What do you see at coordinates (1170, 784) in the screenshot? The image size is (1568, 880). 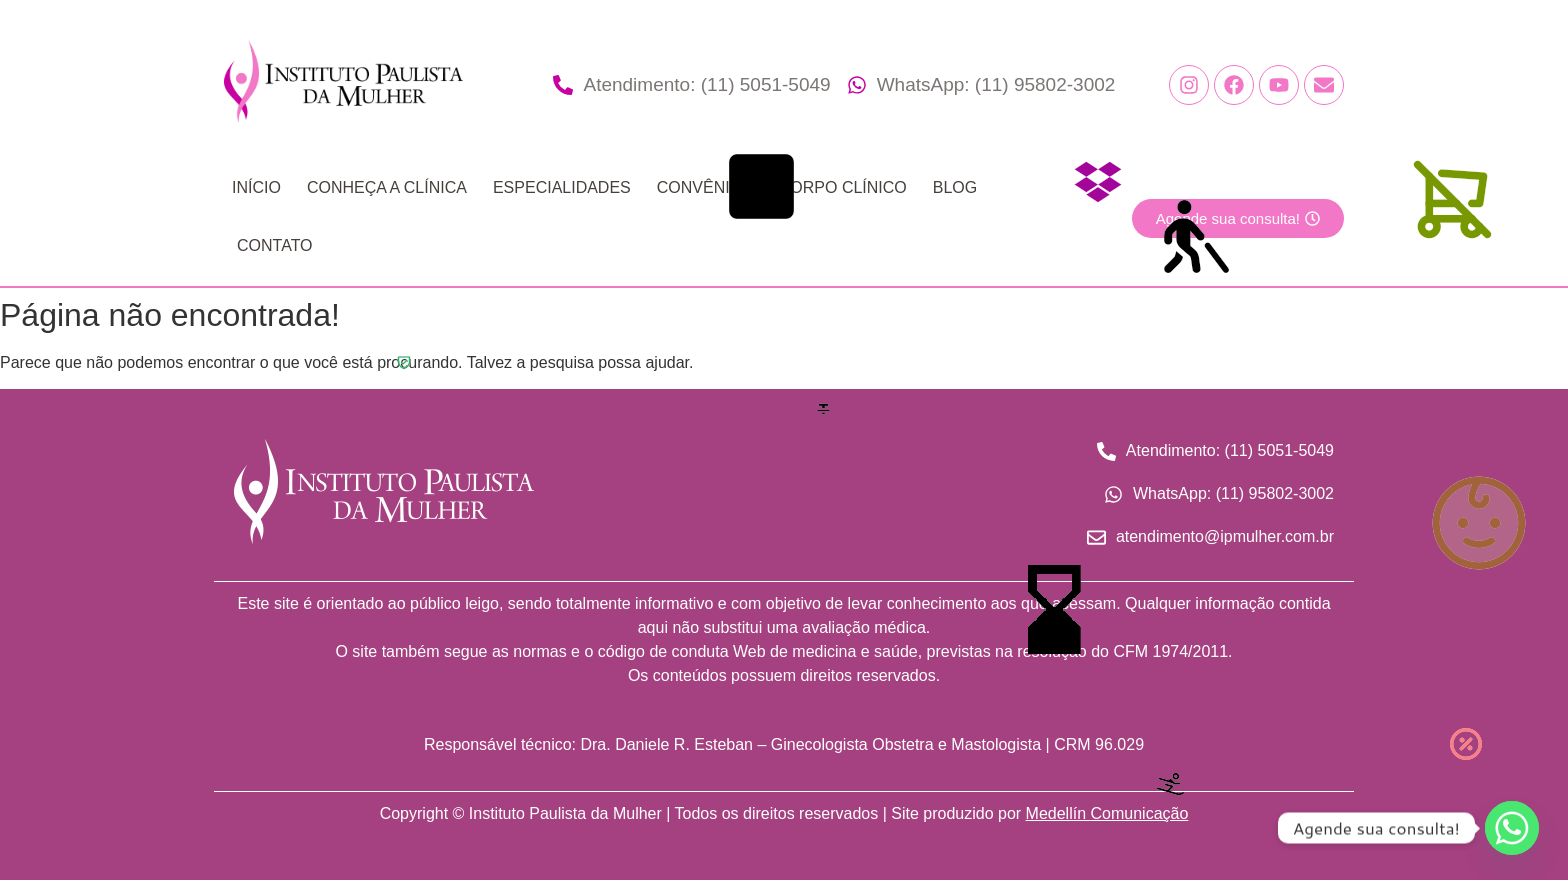 I see `access skiing or winter sports activities` at bounding box center [1170, 784].